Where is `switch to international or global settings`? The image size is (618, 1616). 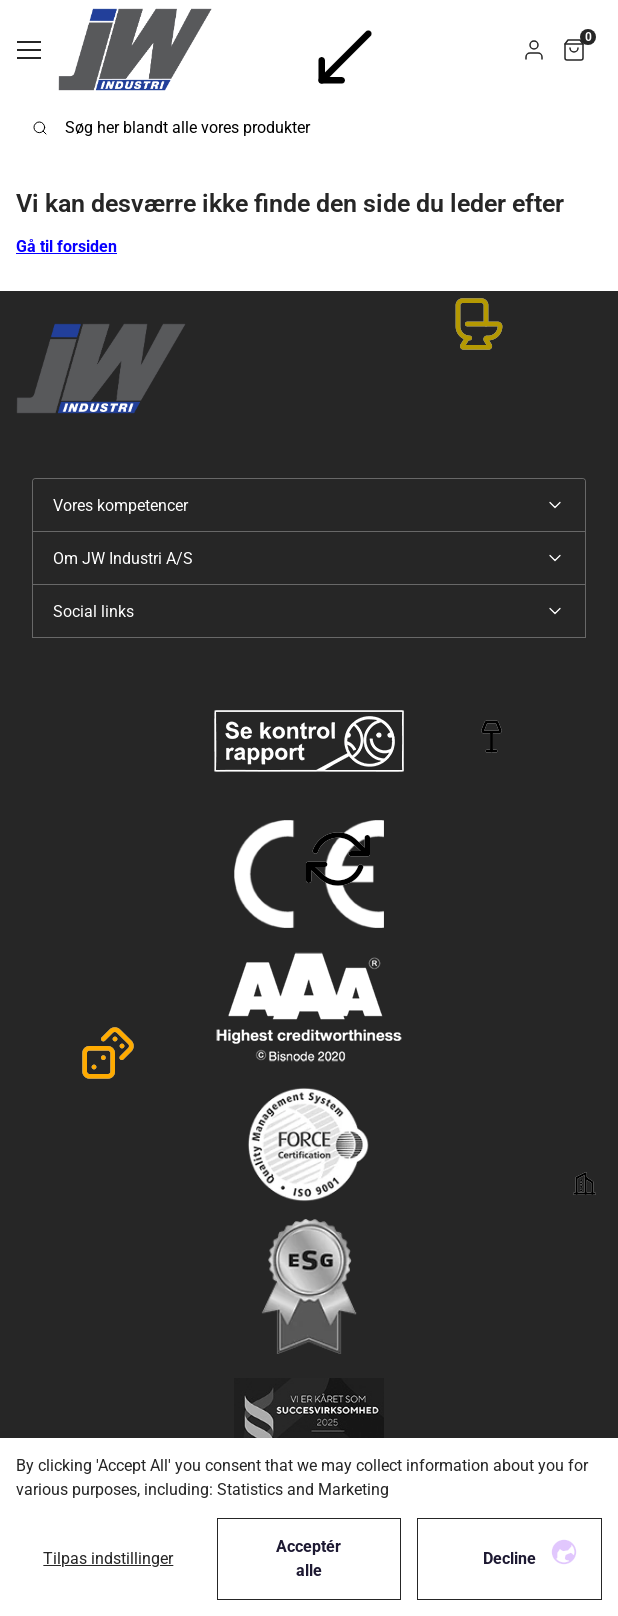 switch to international or global settings is located at coordinates (564, 1552).